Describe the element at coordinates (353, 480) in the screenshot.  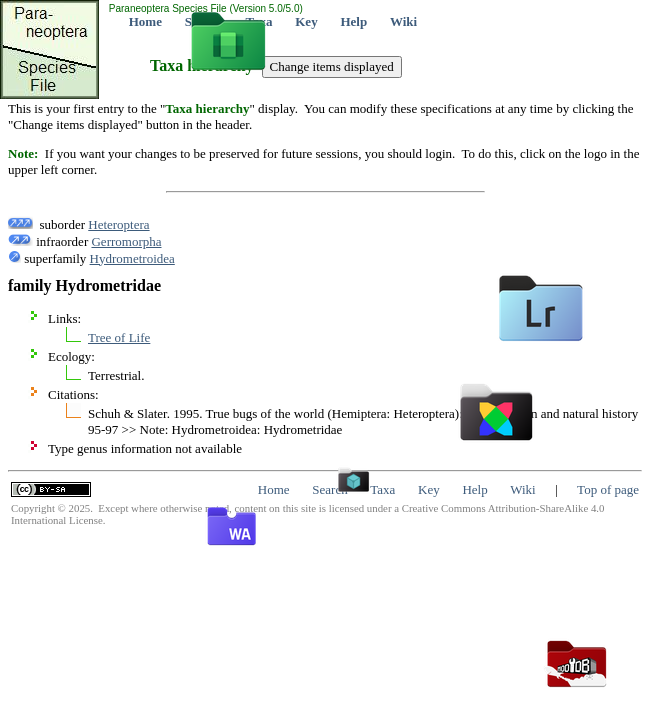
I see `open IPFS folder` at that location.